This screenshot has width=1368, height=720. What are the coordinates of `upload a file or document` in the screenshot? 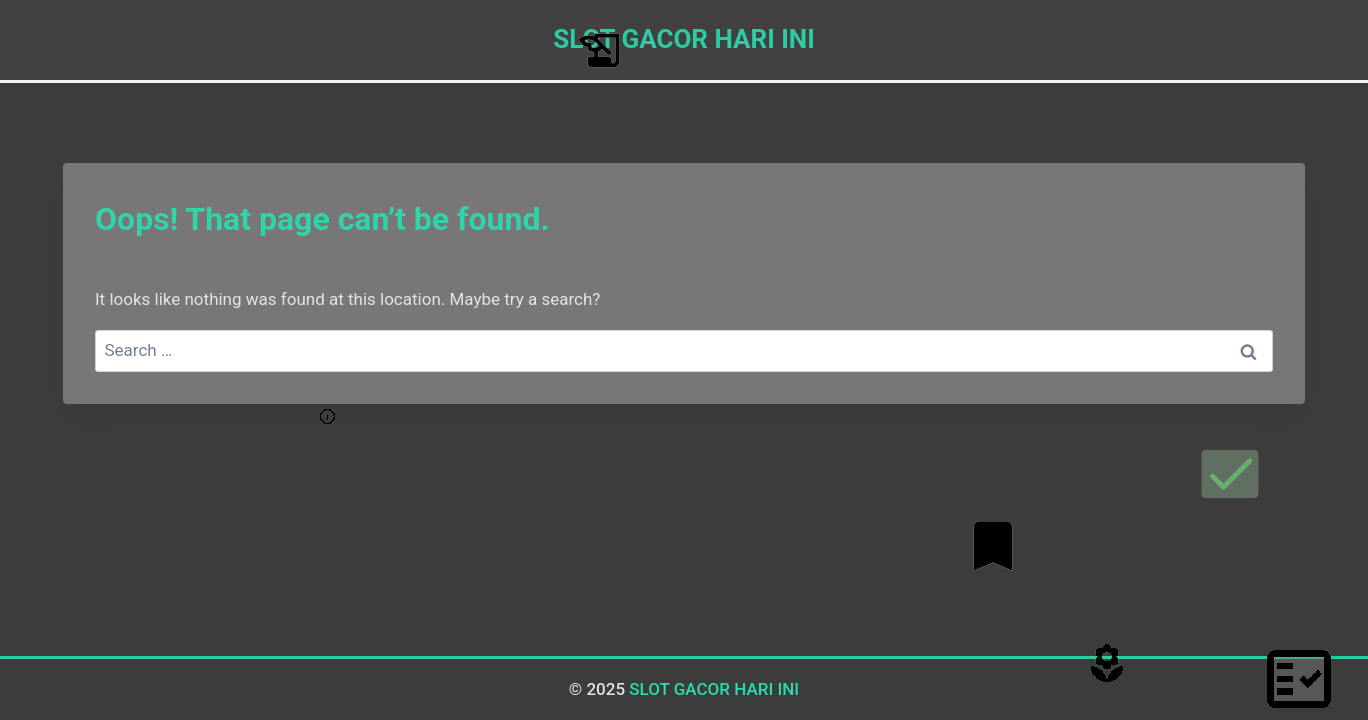 It's located at (327, 416).